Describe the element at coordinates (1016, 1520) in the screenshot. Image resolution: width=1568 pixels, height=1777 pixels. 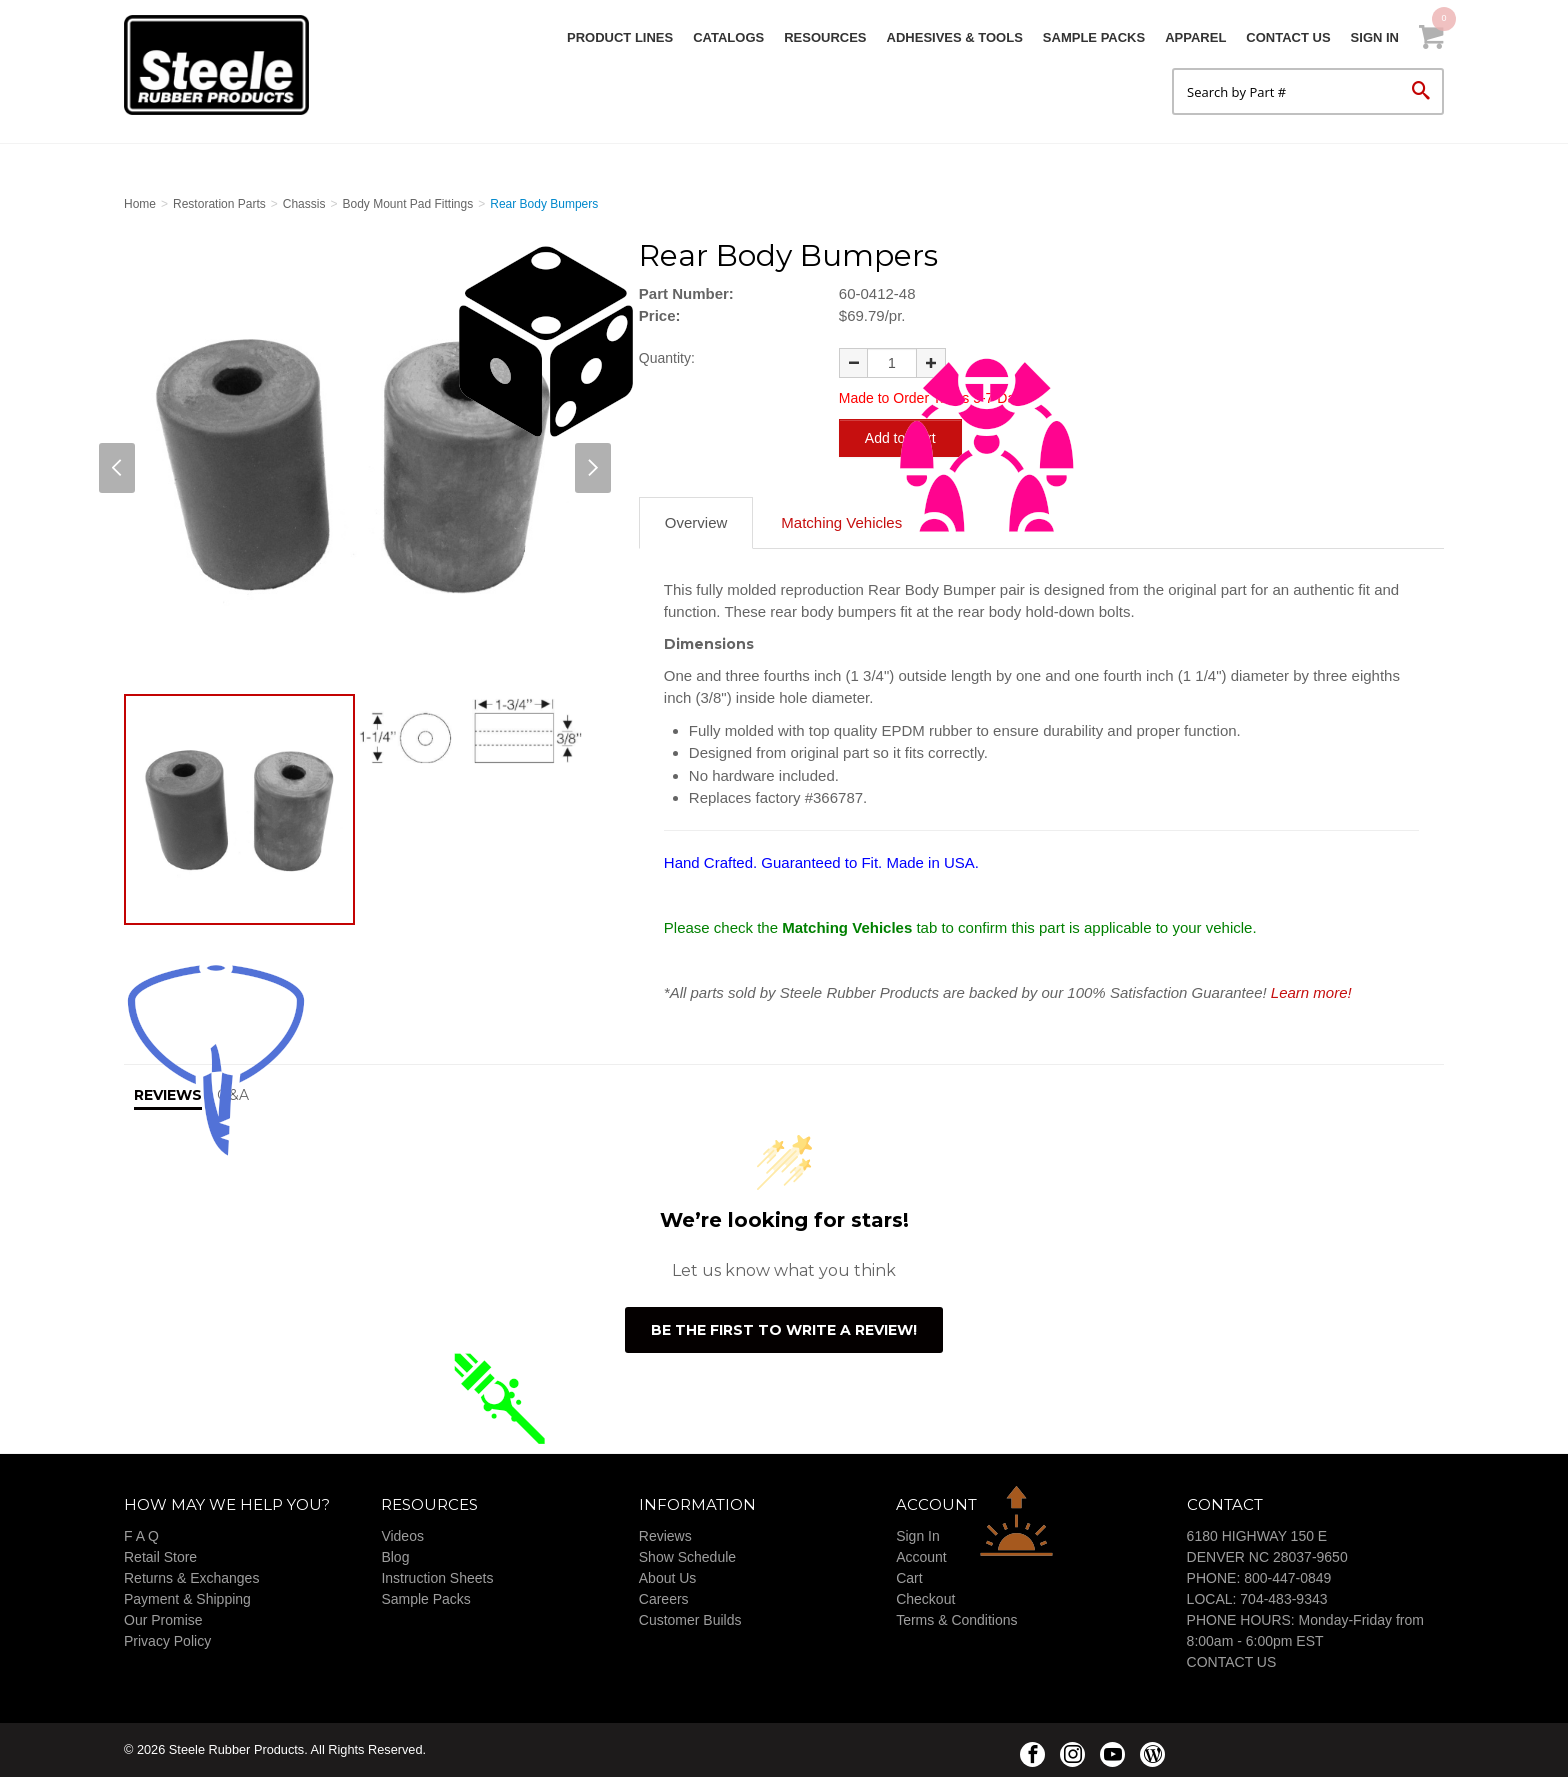
I see `indicates sunrise or morning time` at that location.